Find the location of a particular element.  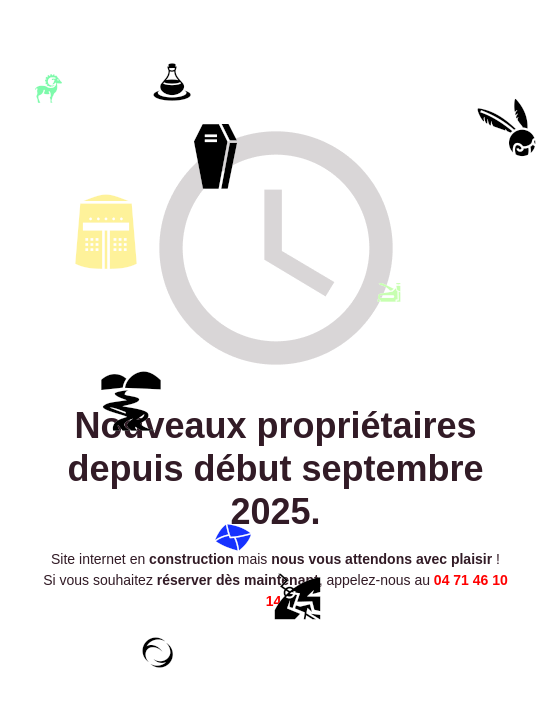

use a potion item from inventory is located at coordinates (172, 82).